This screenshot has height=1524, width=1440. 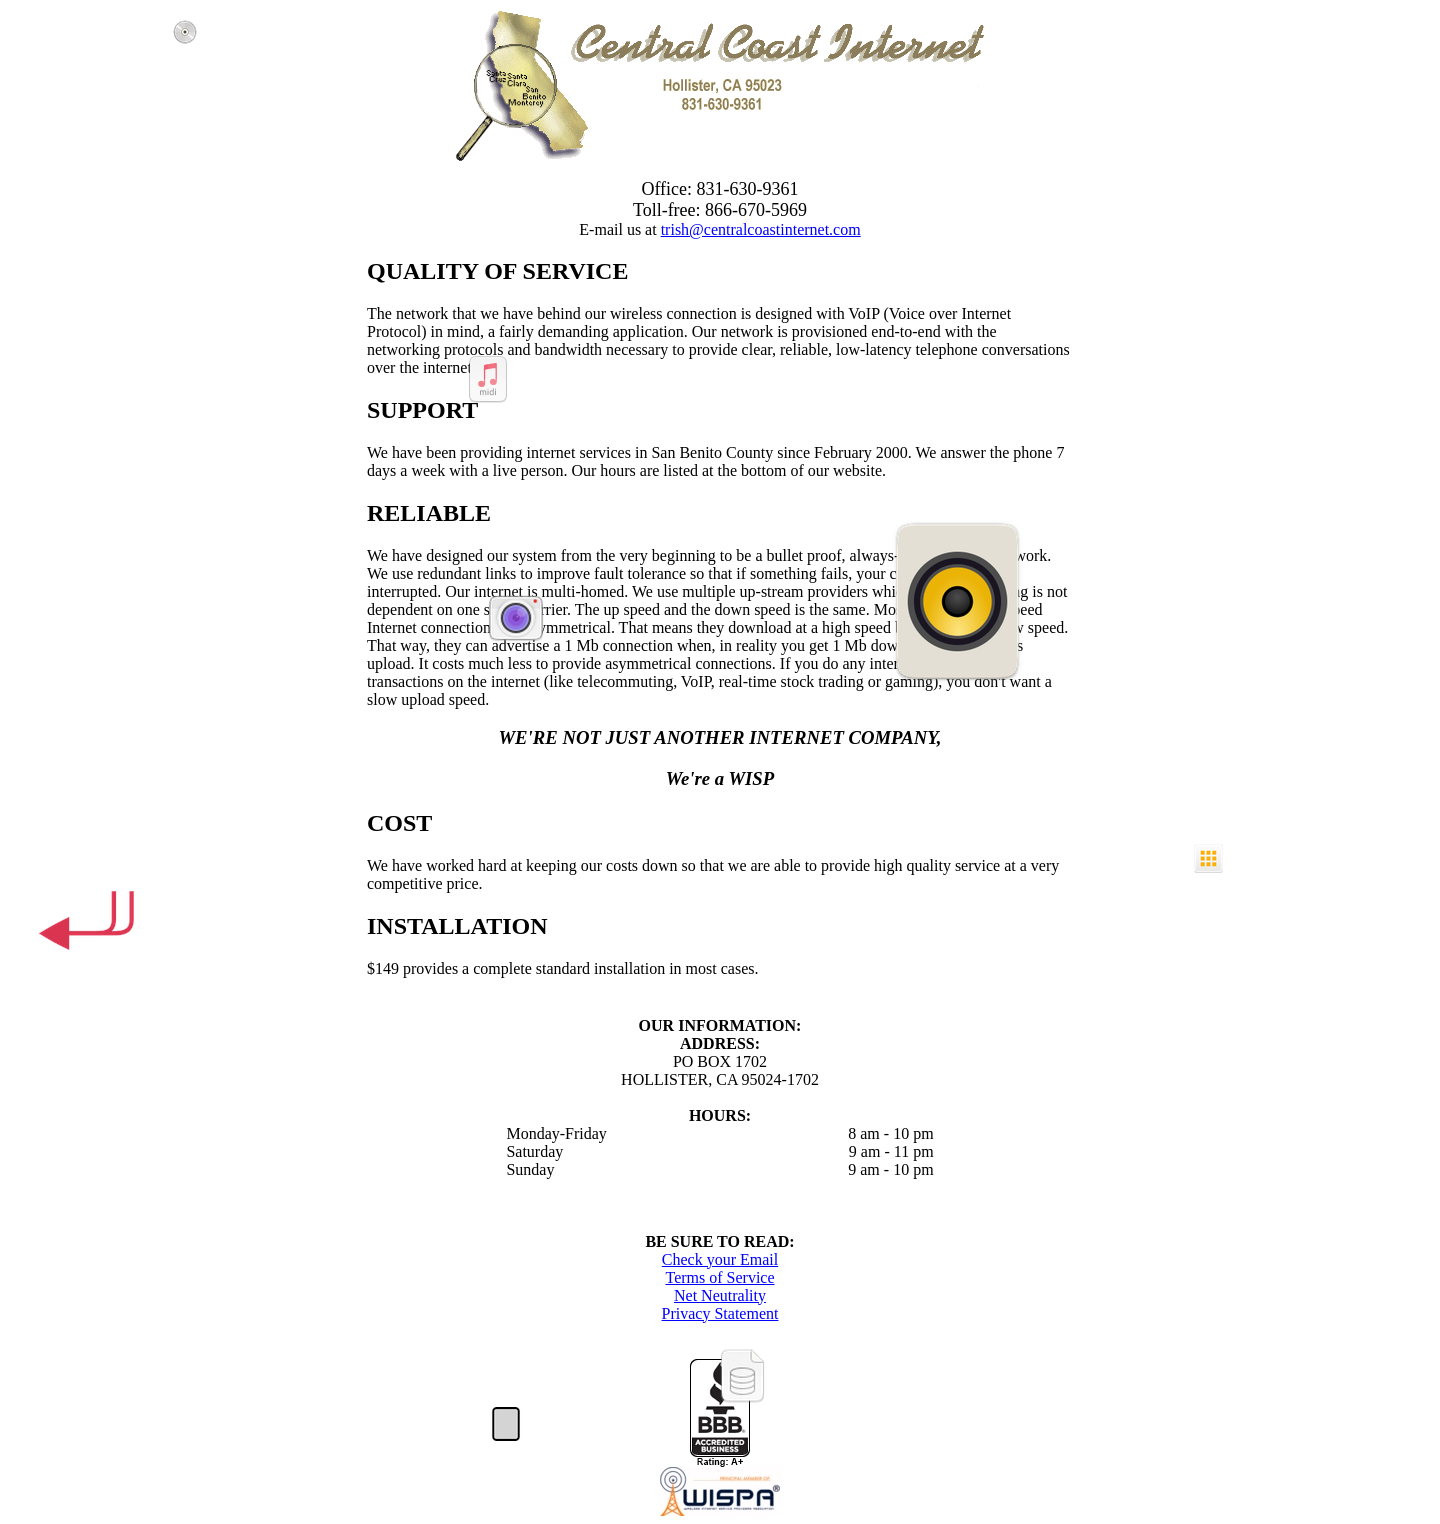 I want to click on indicates an audio CD is inserted in the drive, so click(x=185, y=32).